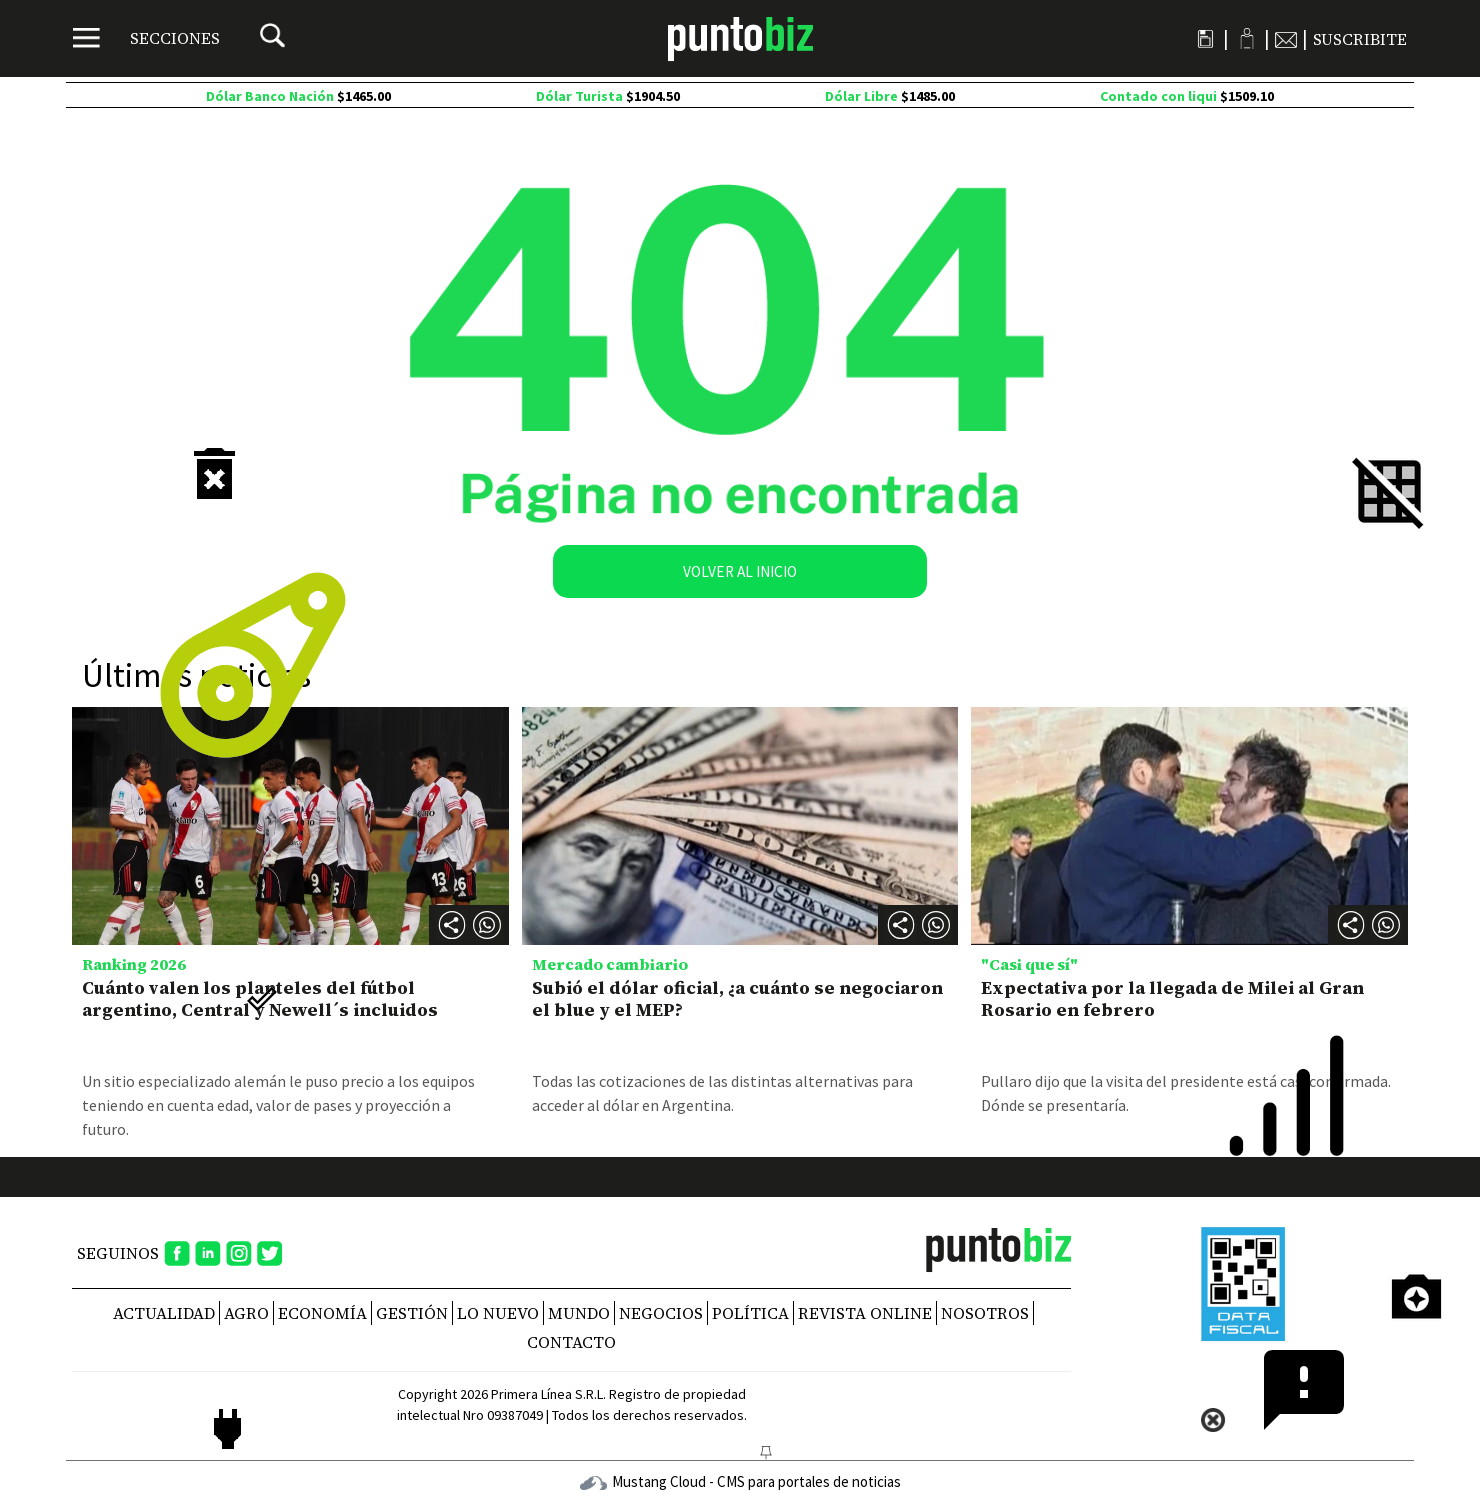 The height and width of the screenshot is (1504, 1480). Describe the element at coordinates (1389, 491) in the screenshot. I see `disable grid view` at that location.